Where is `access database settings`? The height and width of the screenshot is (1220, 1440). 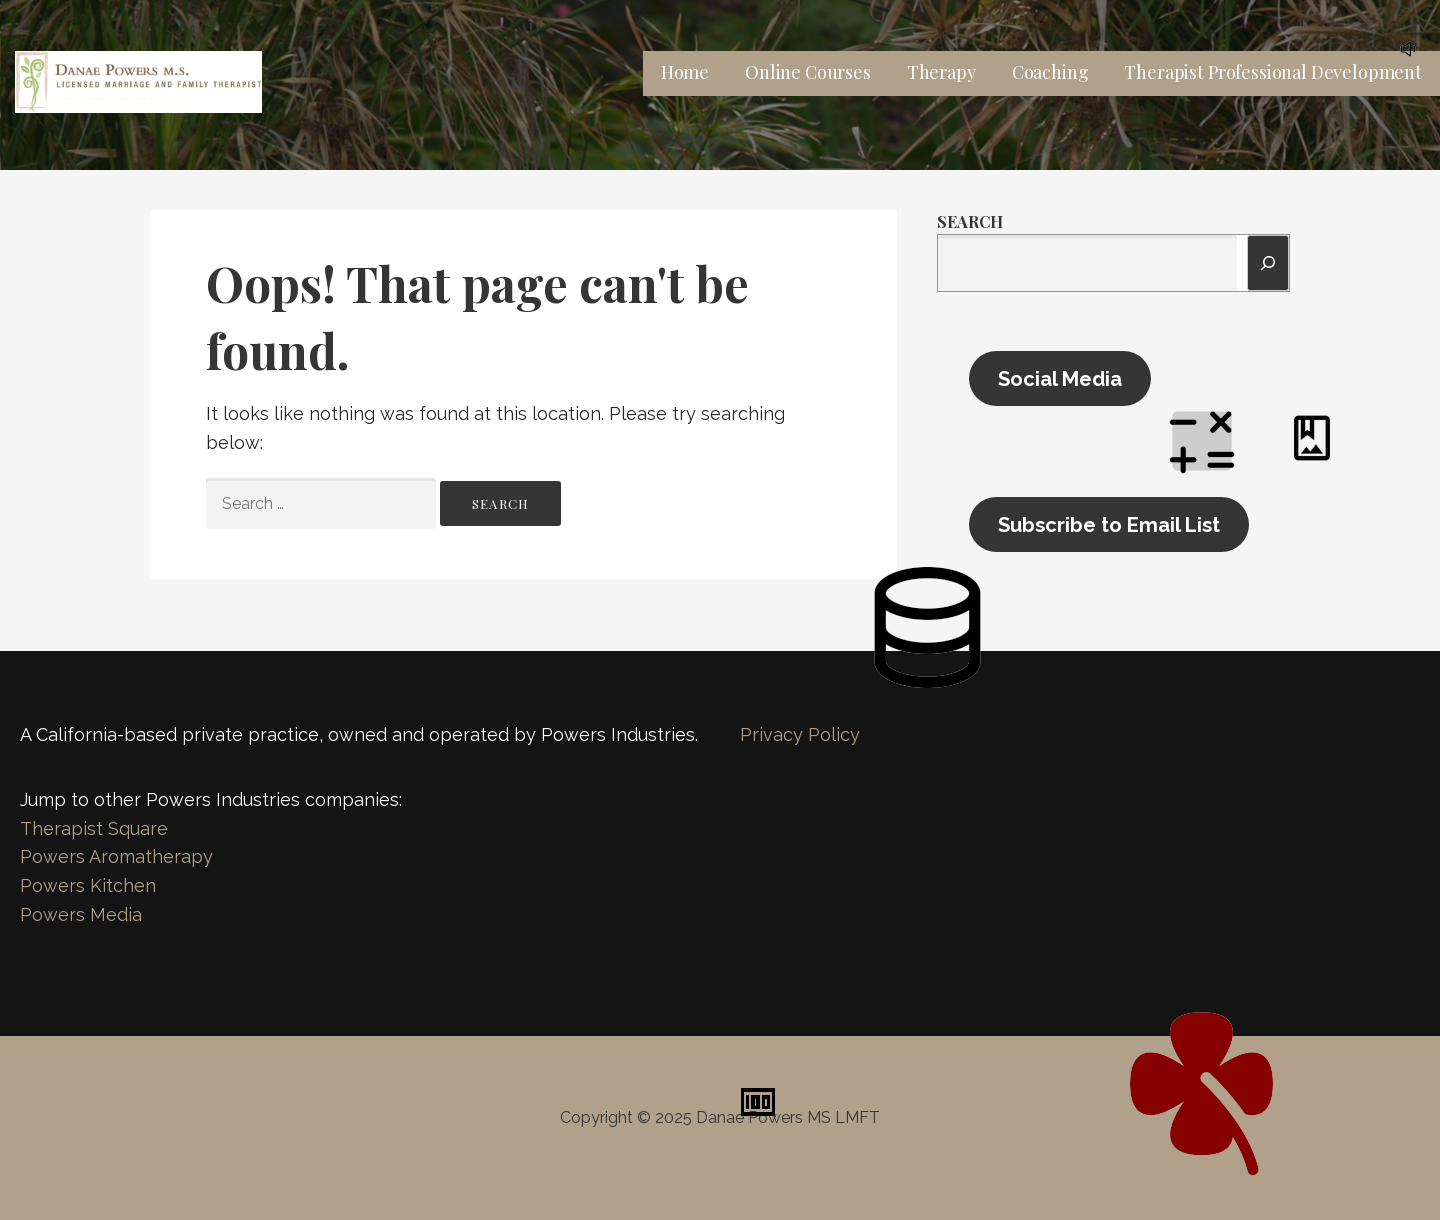
access database settings is located at coordinates (927, 627).